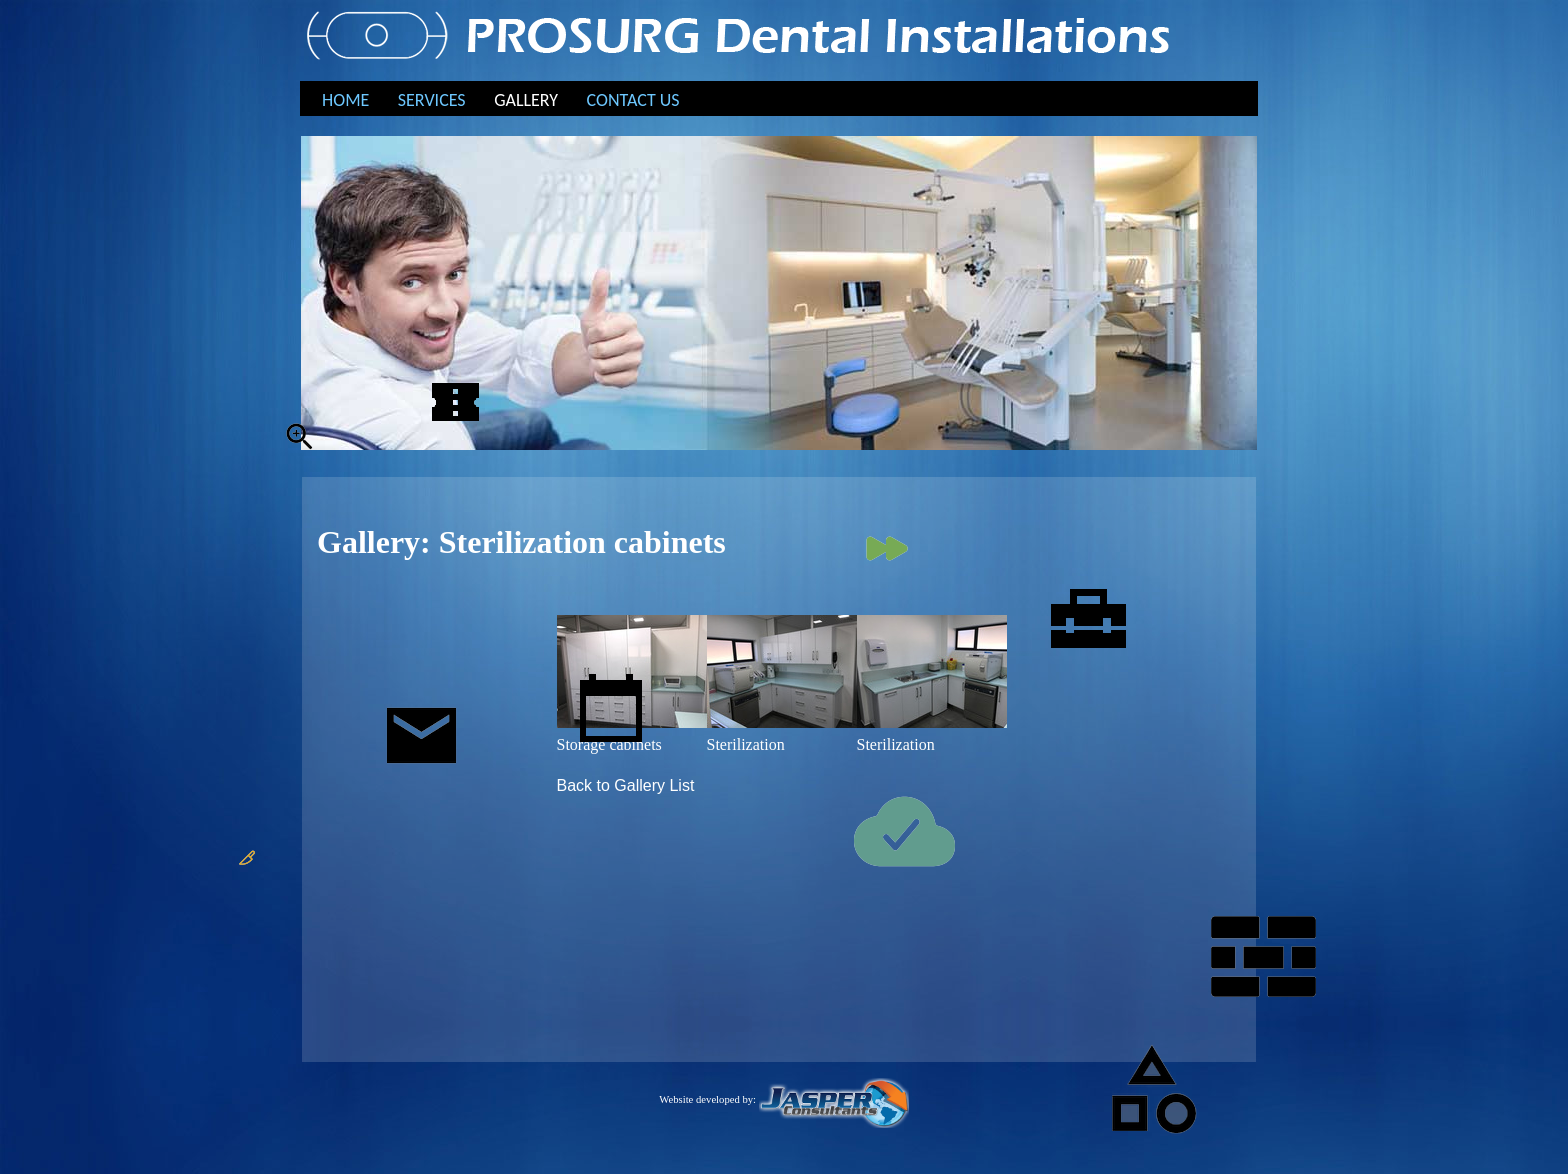  Describe the element at coordinates (455, 402) in the screenshot. I see `view your tickets or passes` at that location.